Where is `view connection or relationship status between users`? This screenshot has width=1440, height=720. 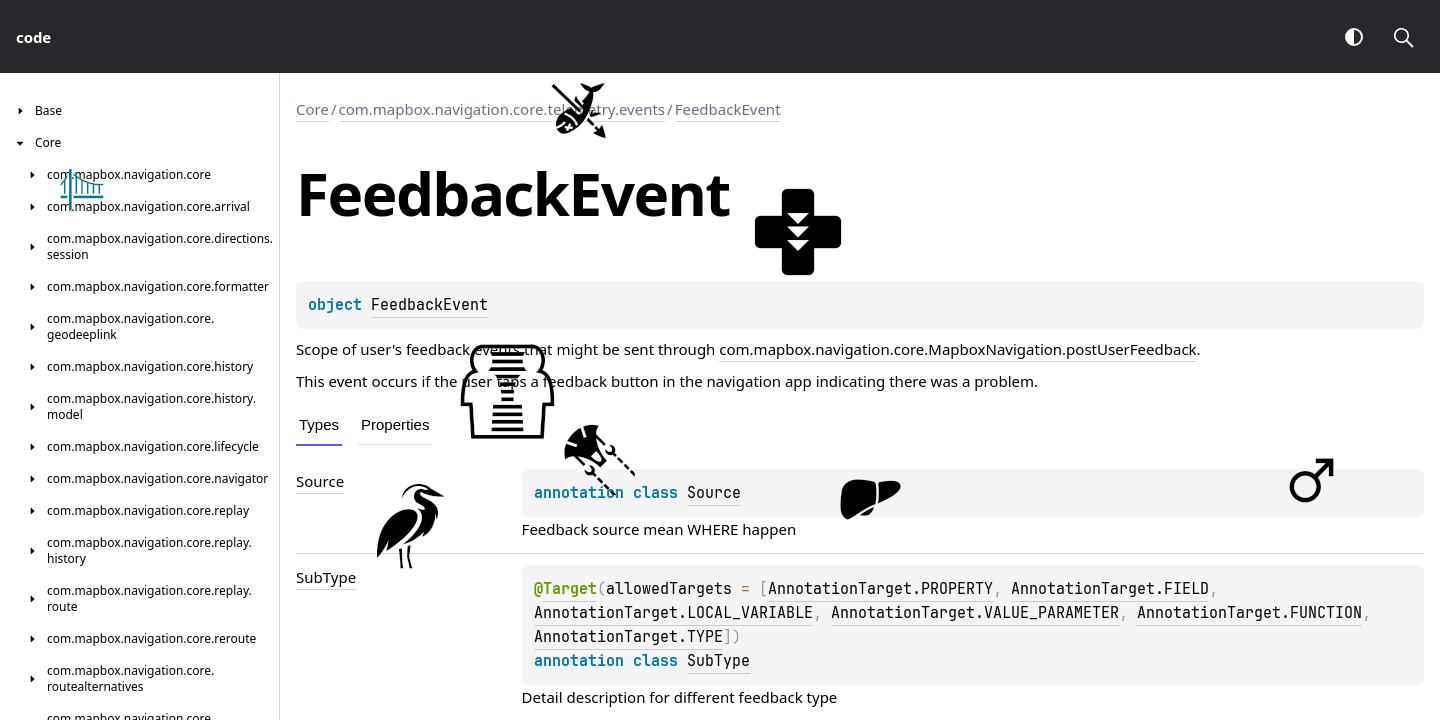
view connection or relationship status between users is located at coordinates (507, 391).